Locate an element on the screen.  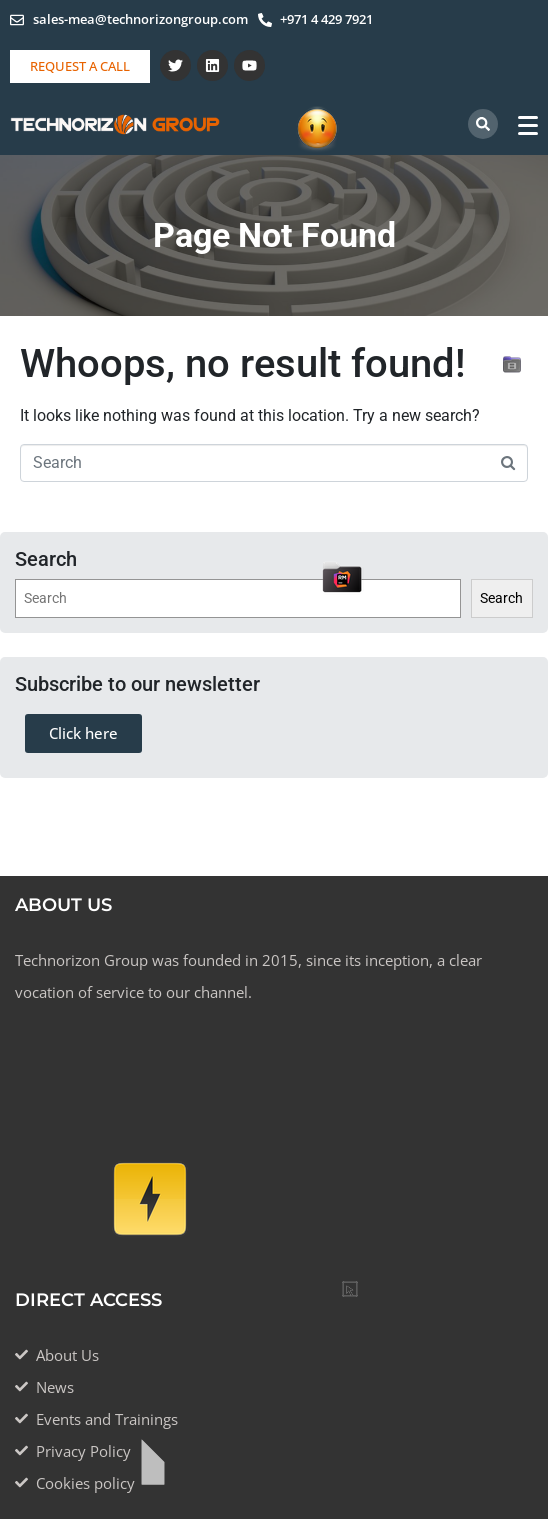
open fusion app or automation tool is located at coordinates (350, 1289).